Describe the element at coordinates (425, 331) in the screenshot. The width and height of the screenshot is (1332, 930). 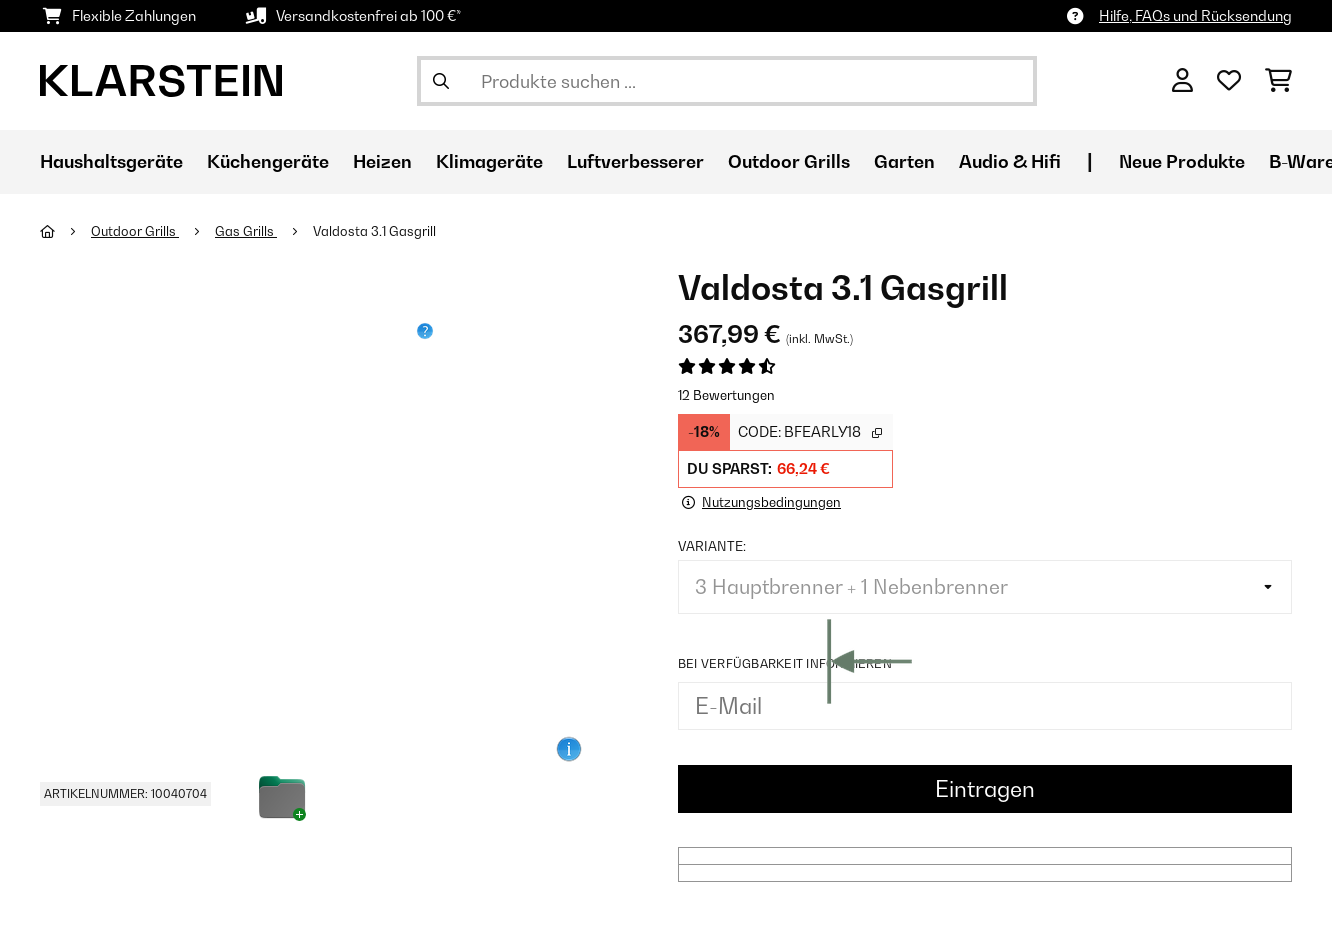
I see `open the help or support center` at that location.